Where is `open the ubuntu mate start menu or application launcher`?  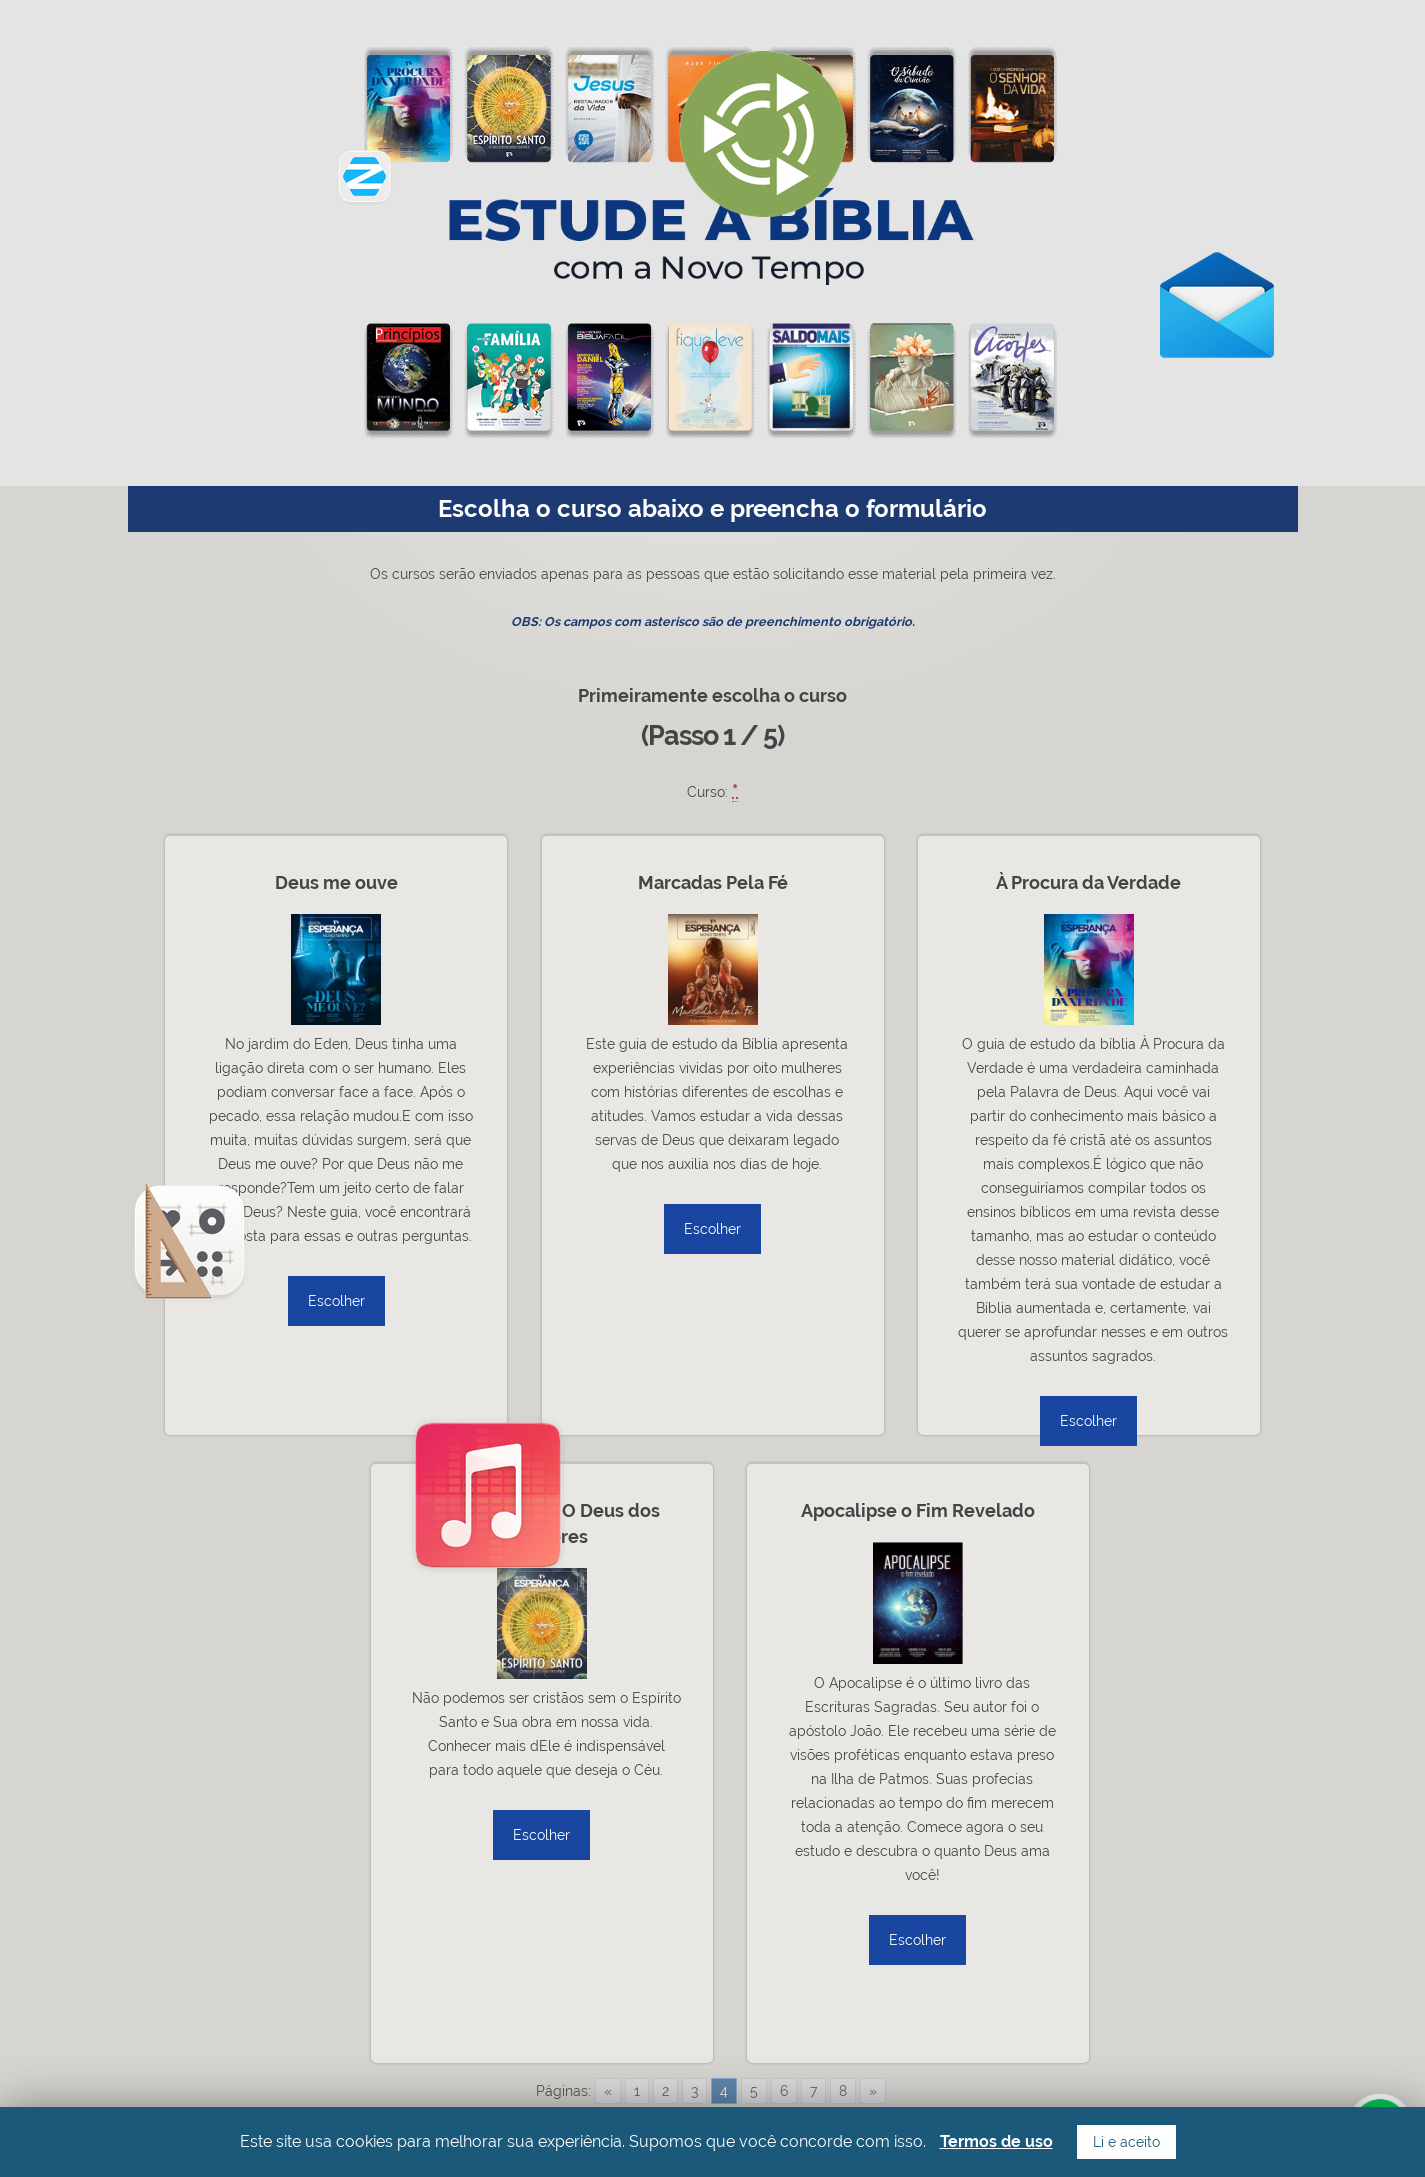
open the ubuntu mate start menu or application launcher is located at coordinates (763, 134).